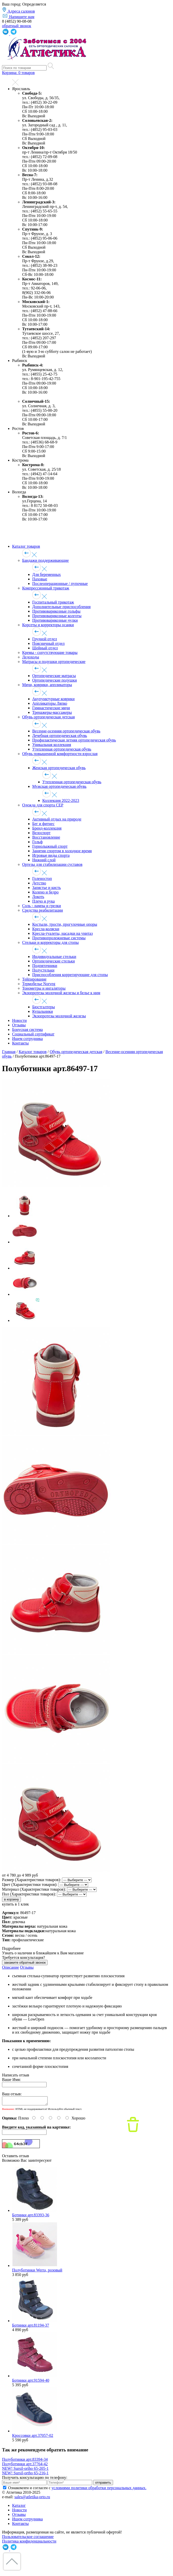  What do you see at coordinates (38, 1300) in the screenshot?
I see `compose a new message` at bounding box center [38, 1300].